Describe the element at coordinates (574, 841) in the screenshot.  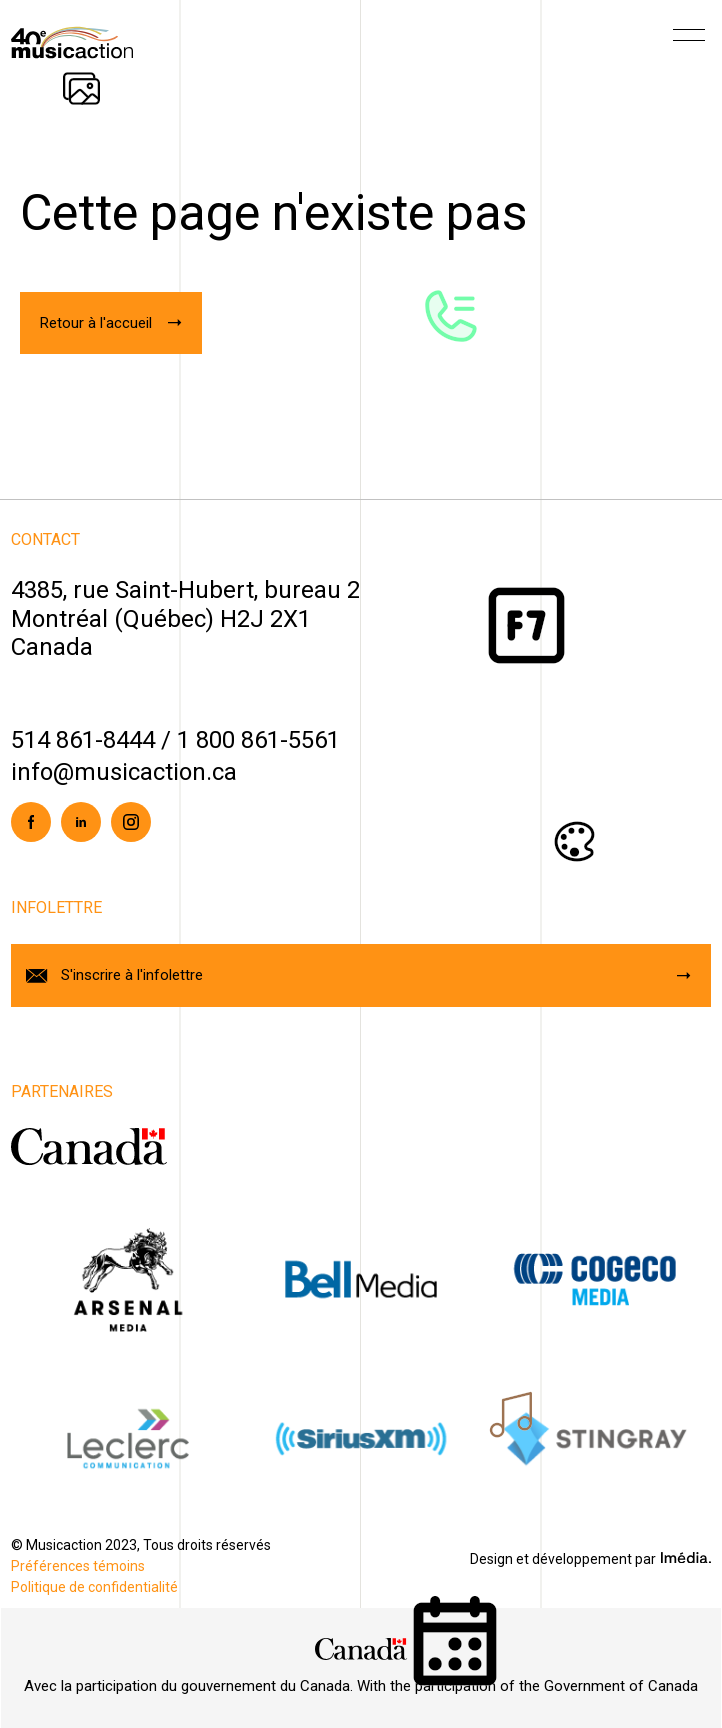
I see `customize color or theme settings` at that location.